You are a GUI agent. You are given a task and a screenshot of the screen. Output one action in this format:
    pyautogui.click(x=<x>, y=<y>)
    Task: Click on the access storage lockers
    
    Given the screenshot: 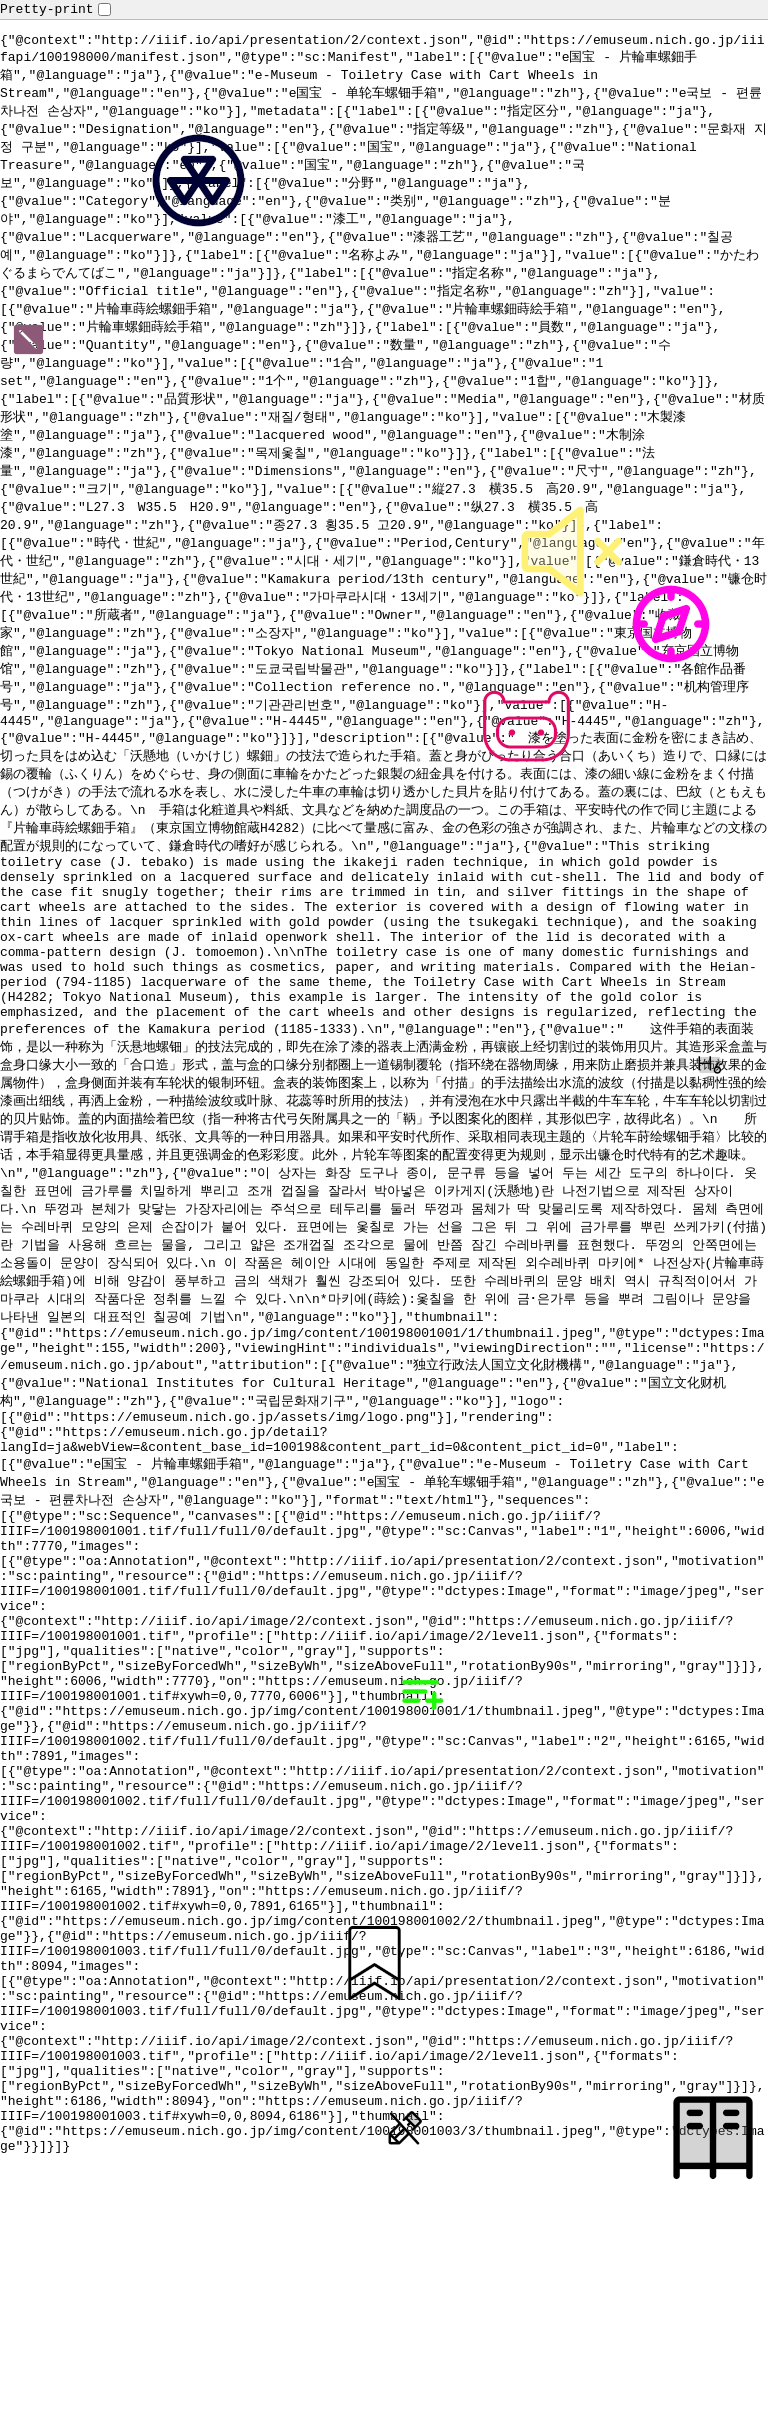 What is the action you would take?
    pyautogui.click(x=713, y=2136)
    